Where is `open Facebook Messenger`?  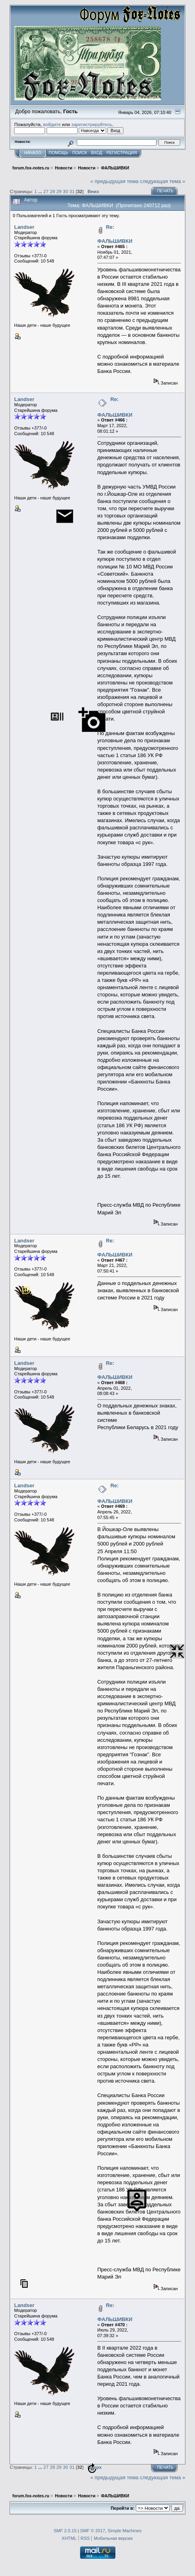
open Facebook Messenger is located at coordinates (26, 1290).